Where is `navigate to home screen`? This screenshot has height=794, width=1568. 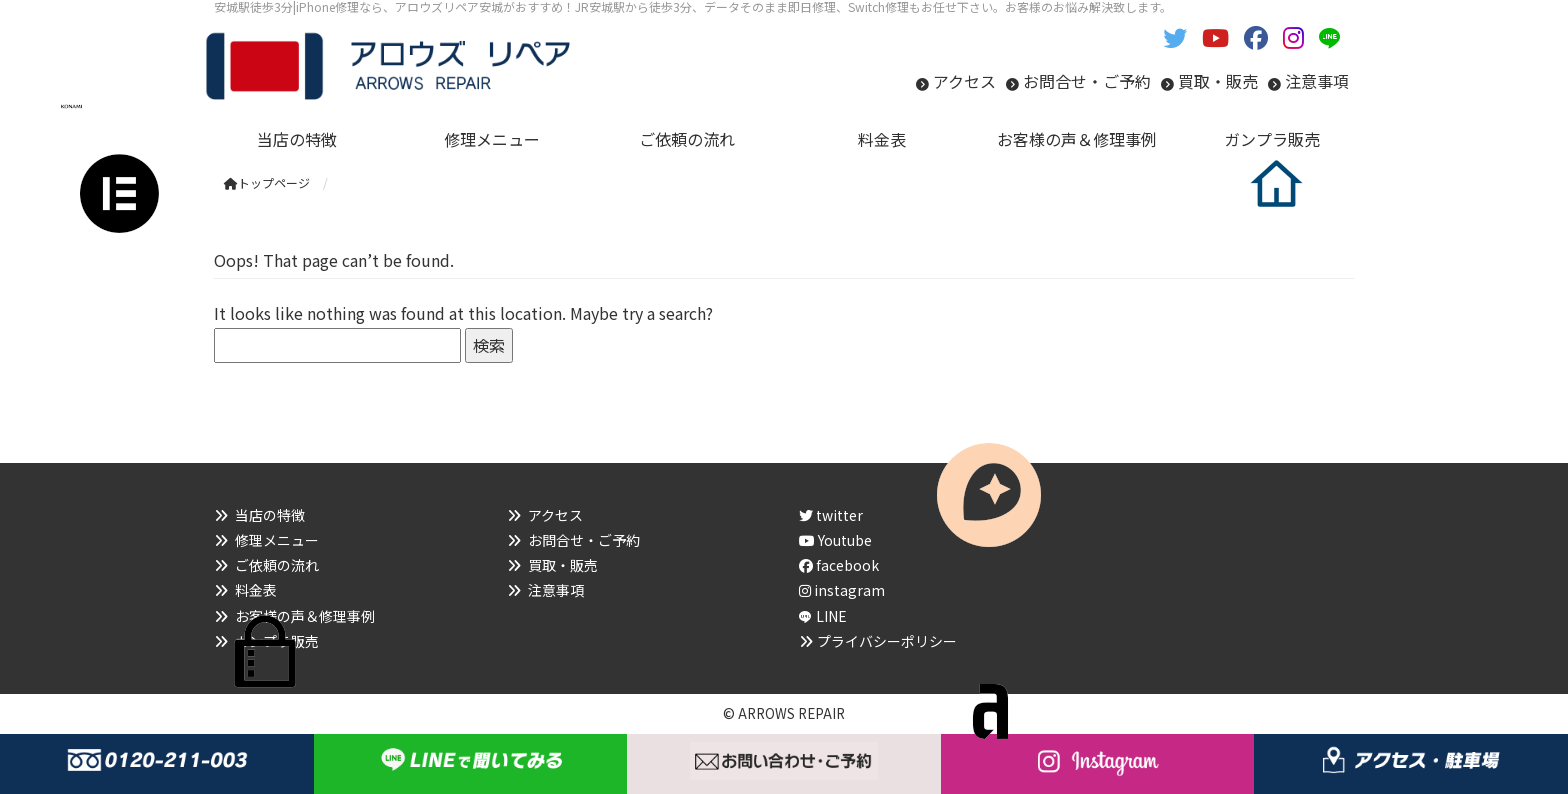 navigate to home screen is located at coordinates (1276, 185).